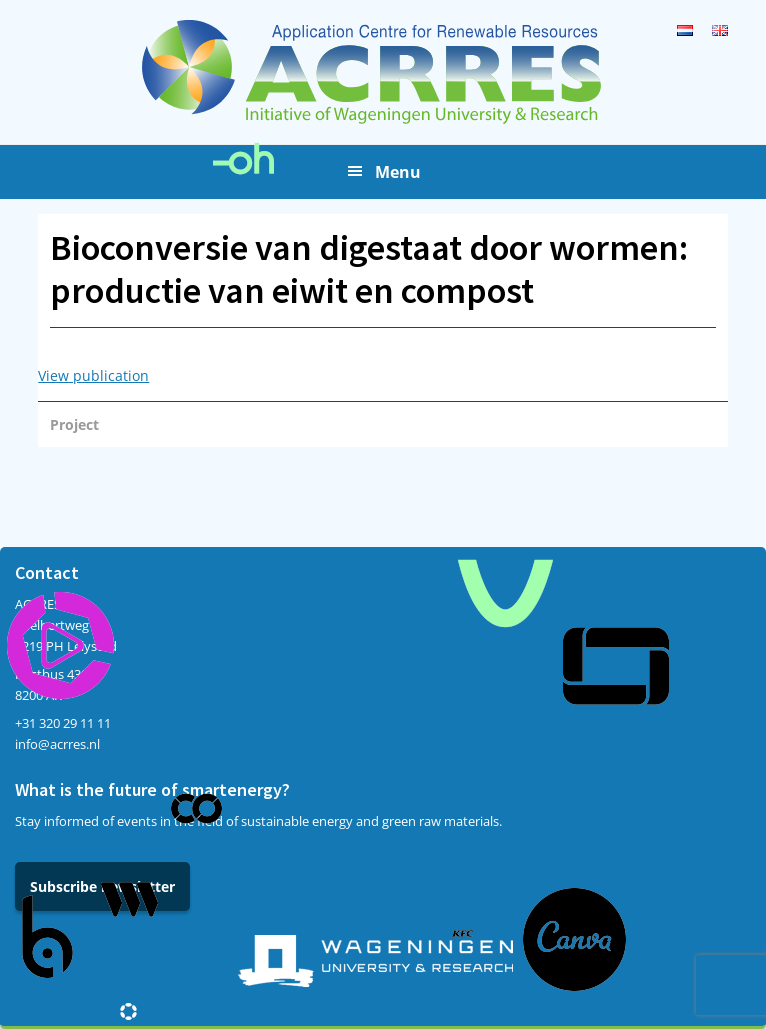  What do you see at coordinates (196, 808) in the screenshot?
I see `open google colab` at bounding box center [196, 808].